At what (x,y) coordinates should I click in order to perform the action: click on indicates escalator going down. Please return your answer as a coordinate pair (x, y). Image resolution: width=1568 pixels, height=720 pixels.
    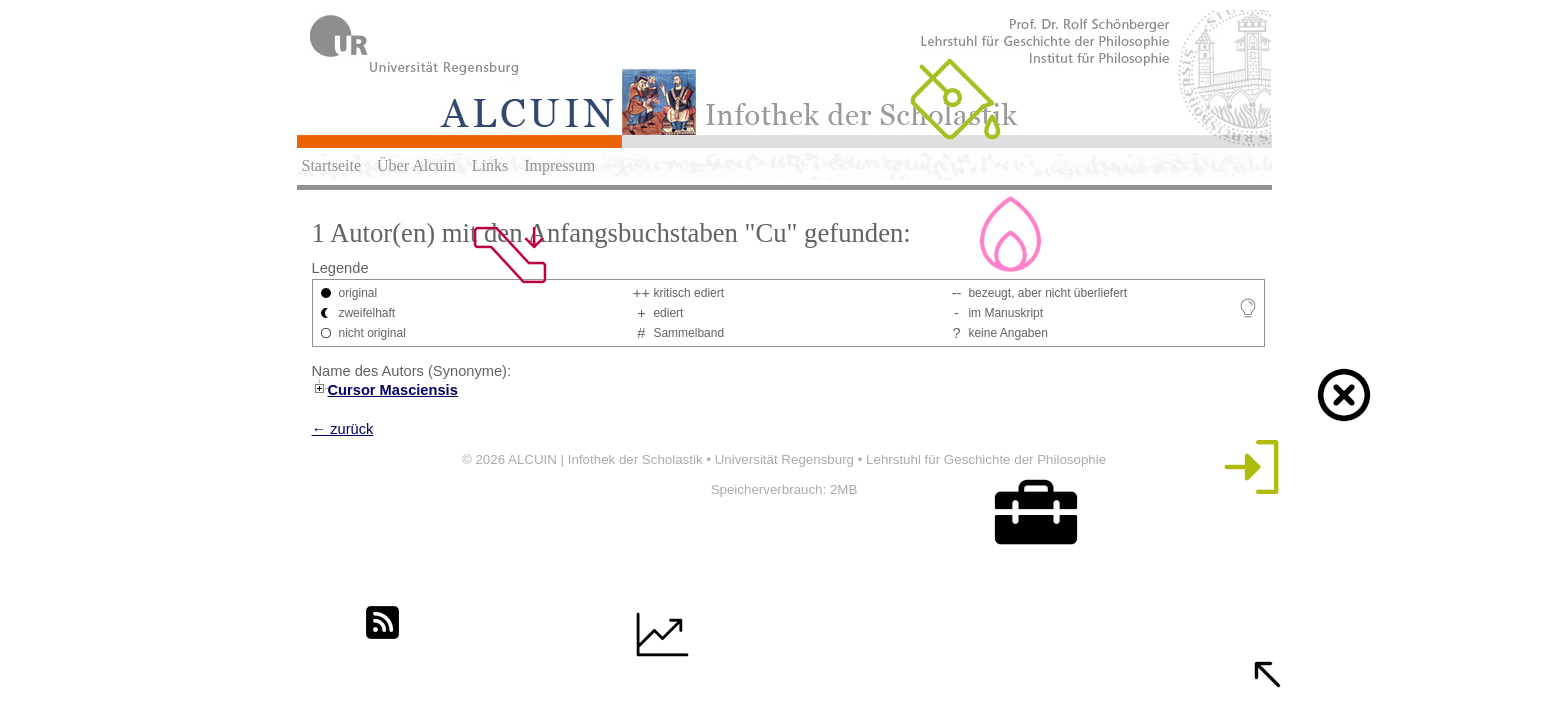
    Looking at the image, I should click on (510, 255).